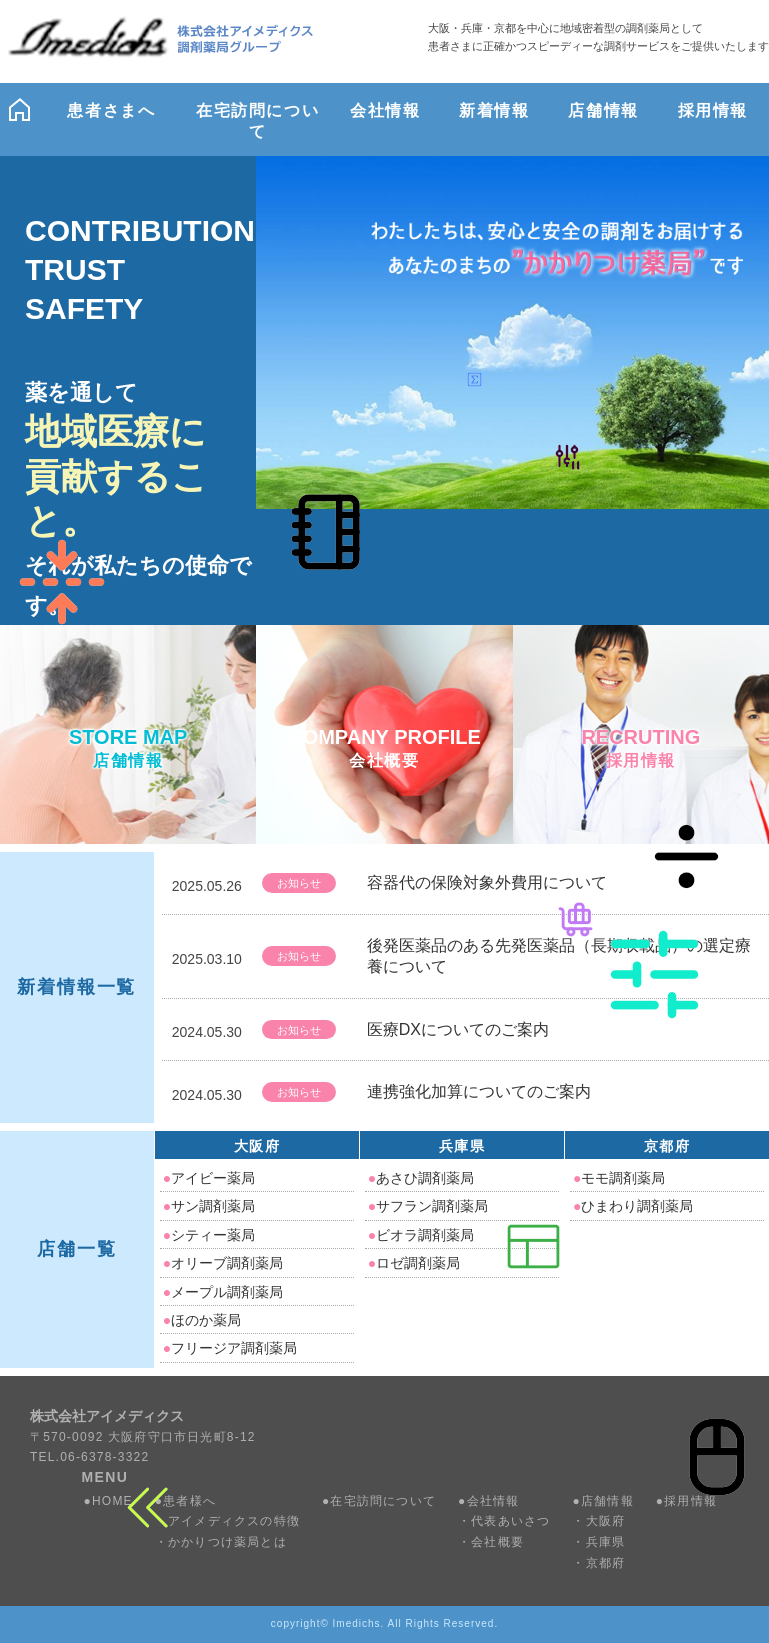  What do you see at coordinates (575, 919) in the screenshot?
I see `baggage claim area indicator` at bounding box center [575, 919].